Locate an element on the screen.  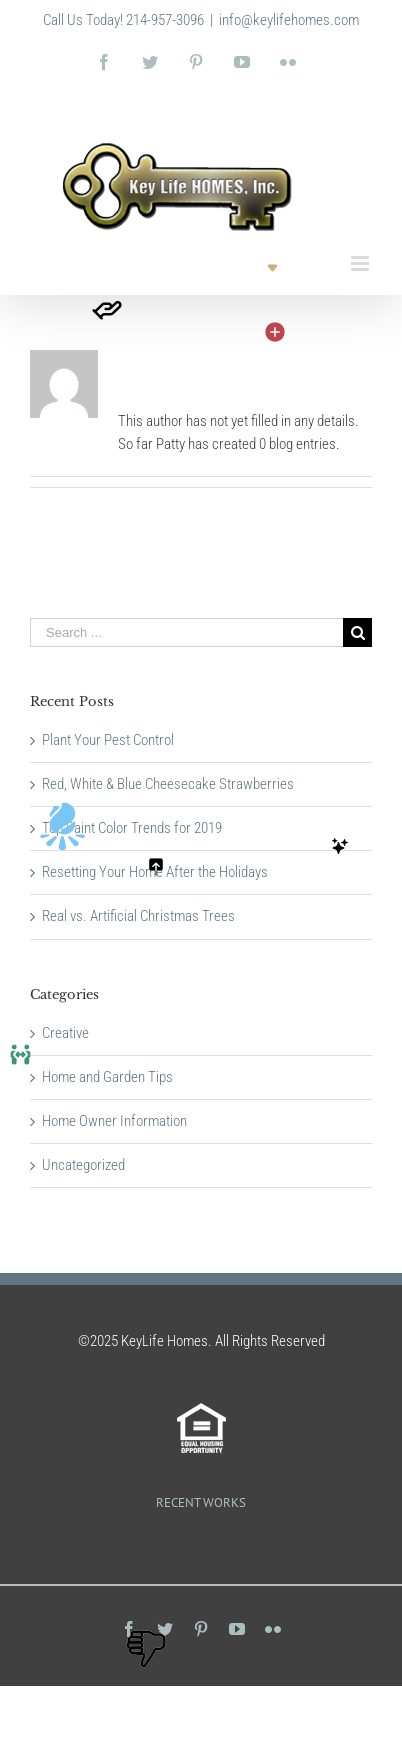
add a new item is located at coordinates (275, 332).